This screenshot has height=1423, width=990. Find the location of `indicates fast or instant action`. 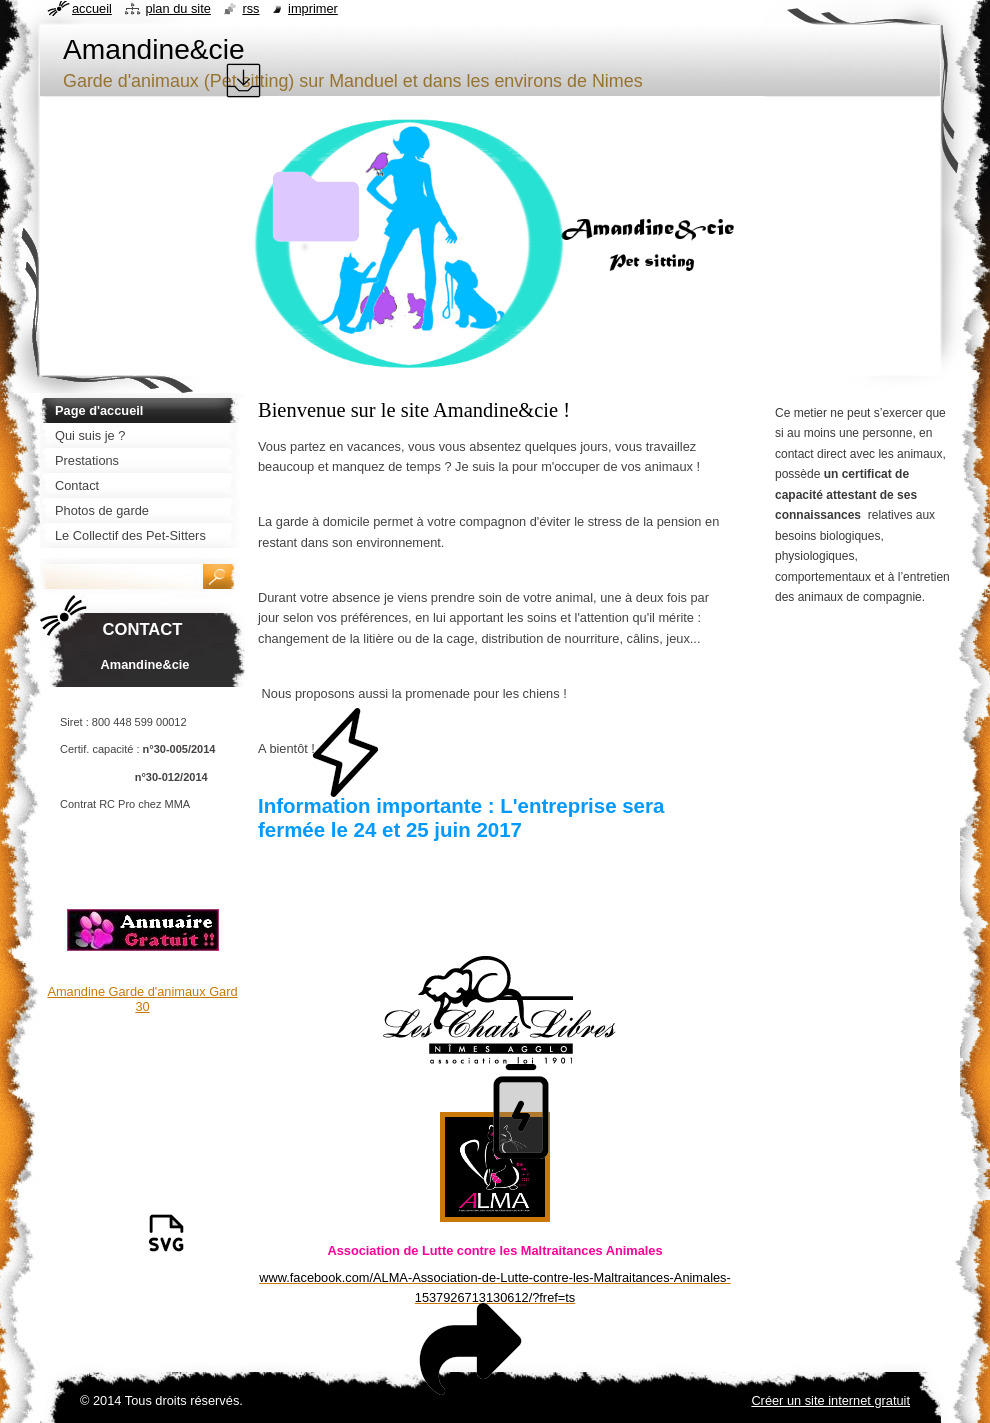

indicates fast or instant action is located at coordinates (345, 752).